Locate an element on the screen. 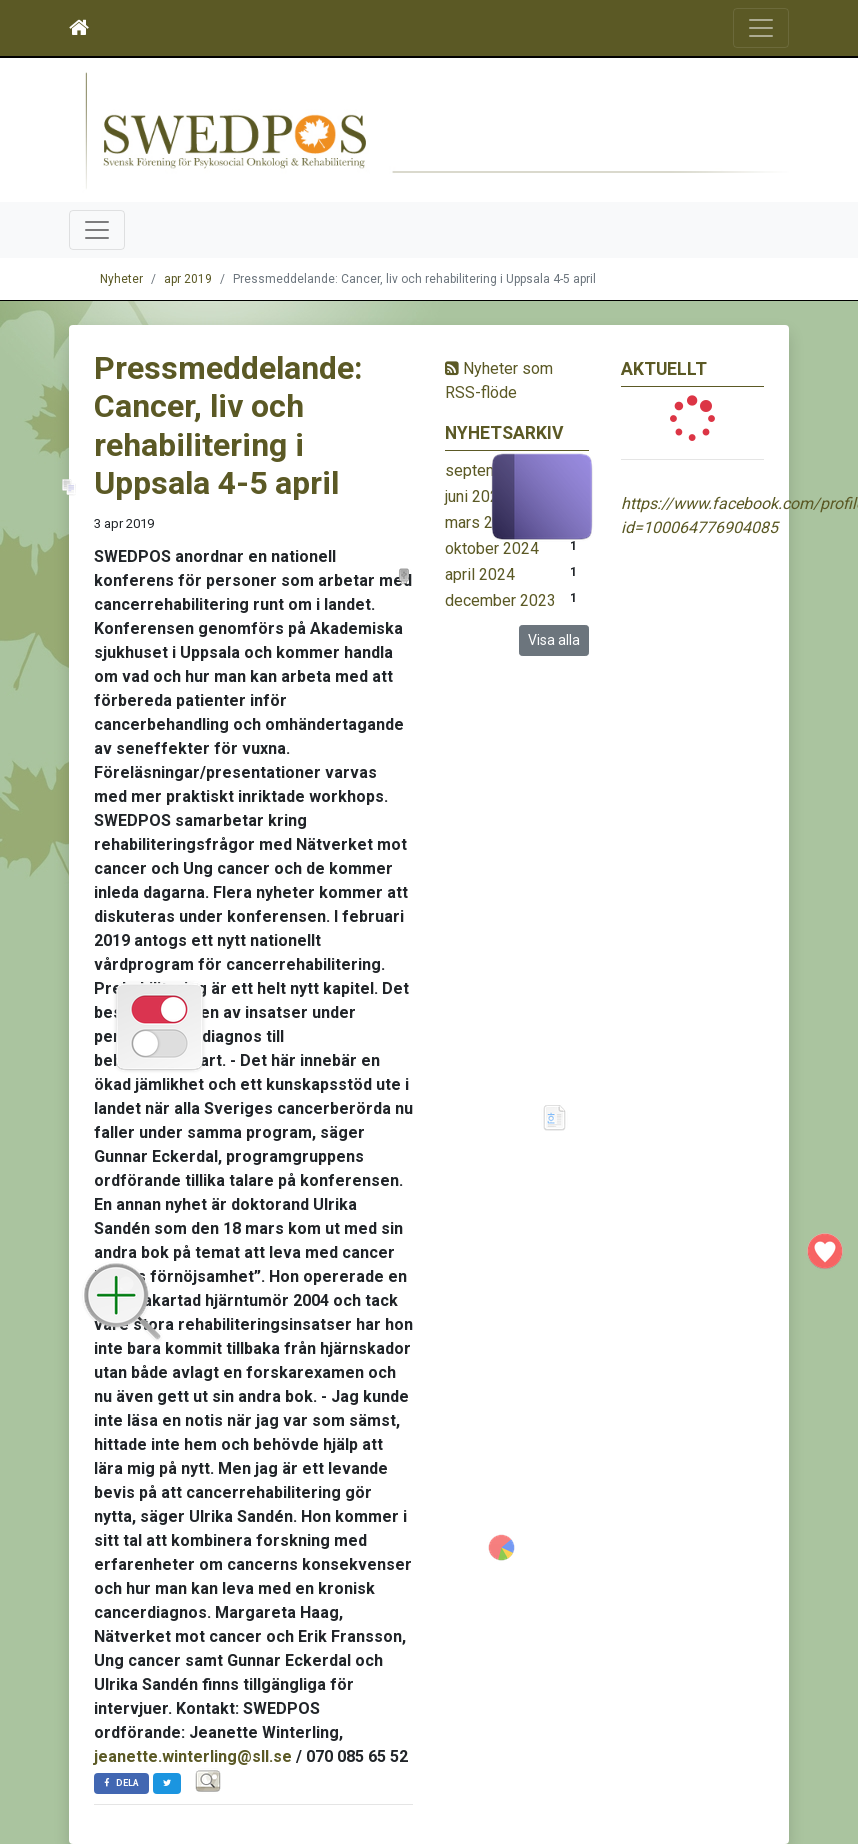  open desktop preferences or settings is located at coordinates (159, 1026).